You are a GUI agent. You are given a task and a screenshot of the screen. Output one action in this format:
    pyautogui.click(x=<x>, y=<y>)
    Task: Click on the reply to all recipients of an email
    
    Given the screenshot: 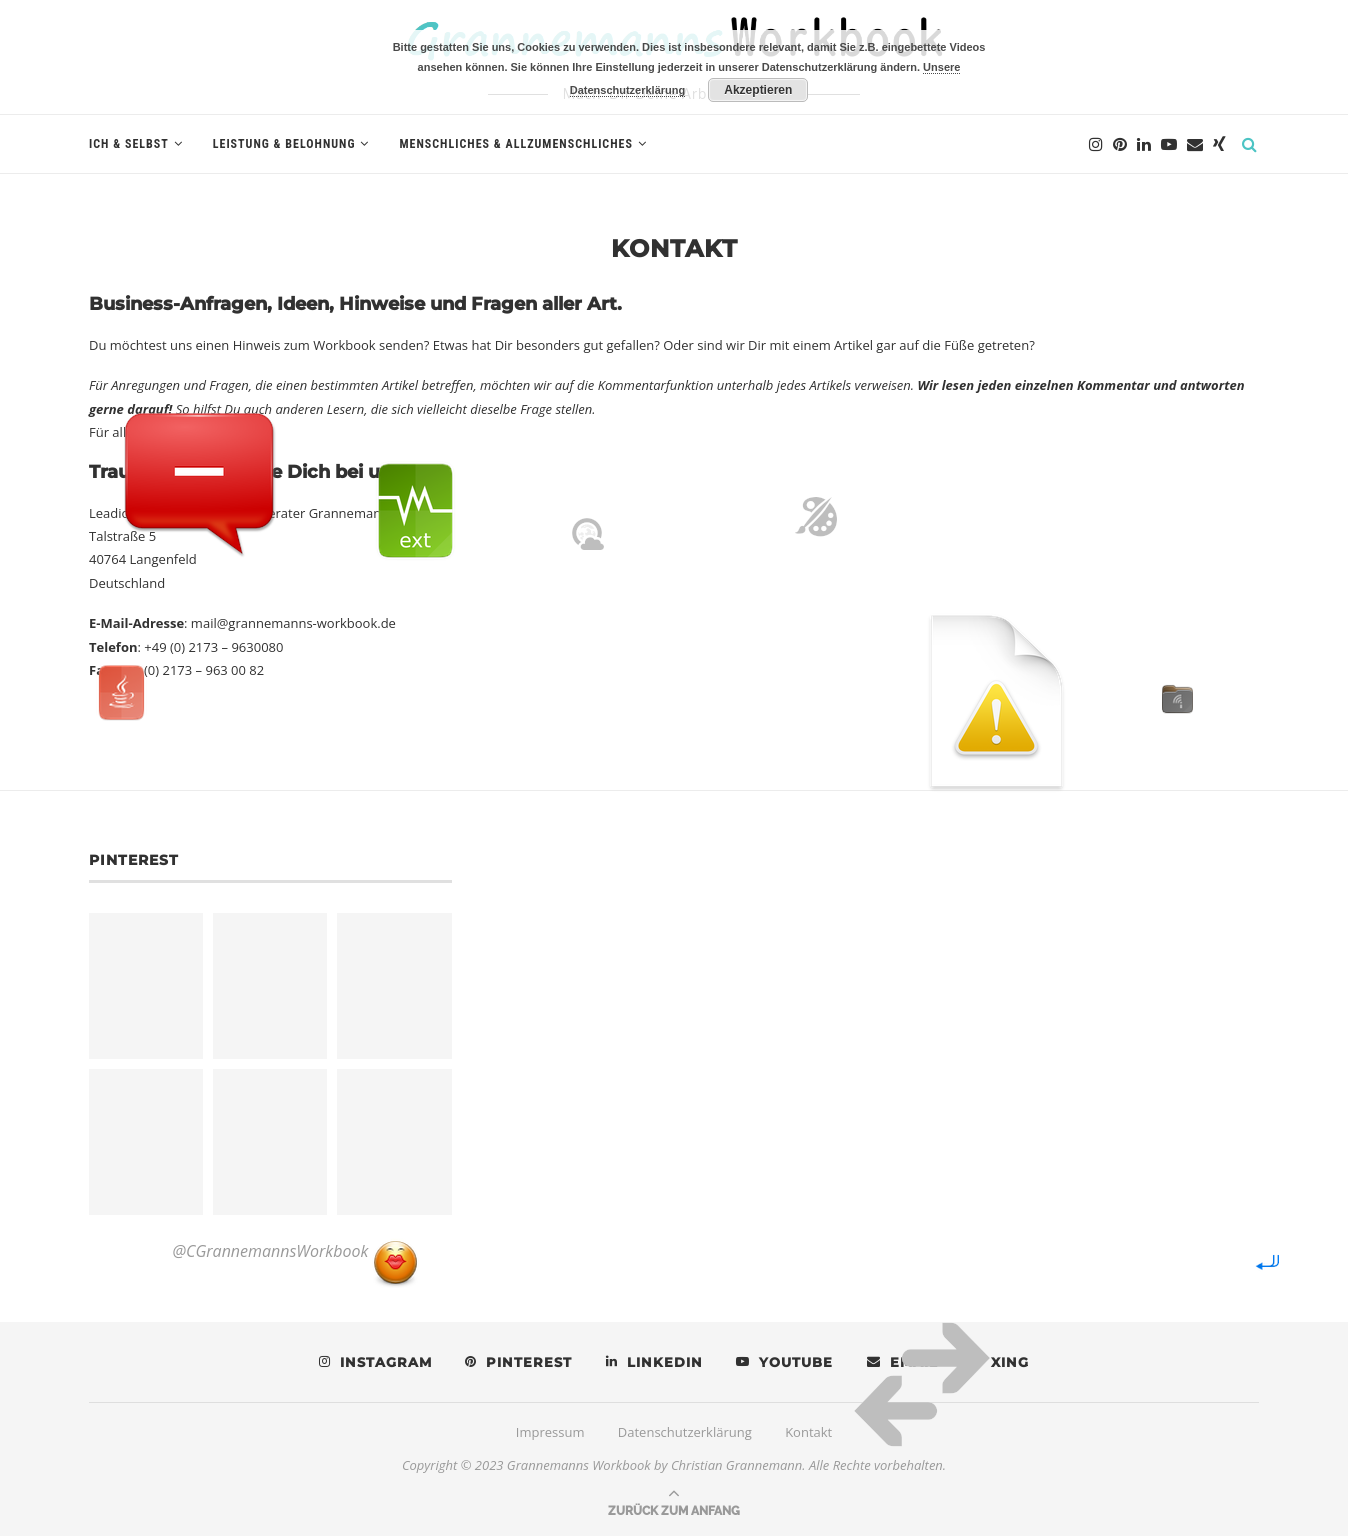 What is the action you would take?
    pyautogui.click(x=1267, y=1261)
    